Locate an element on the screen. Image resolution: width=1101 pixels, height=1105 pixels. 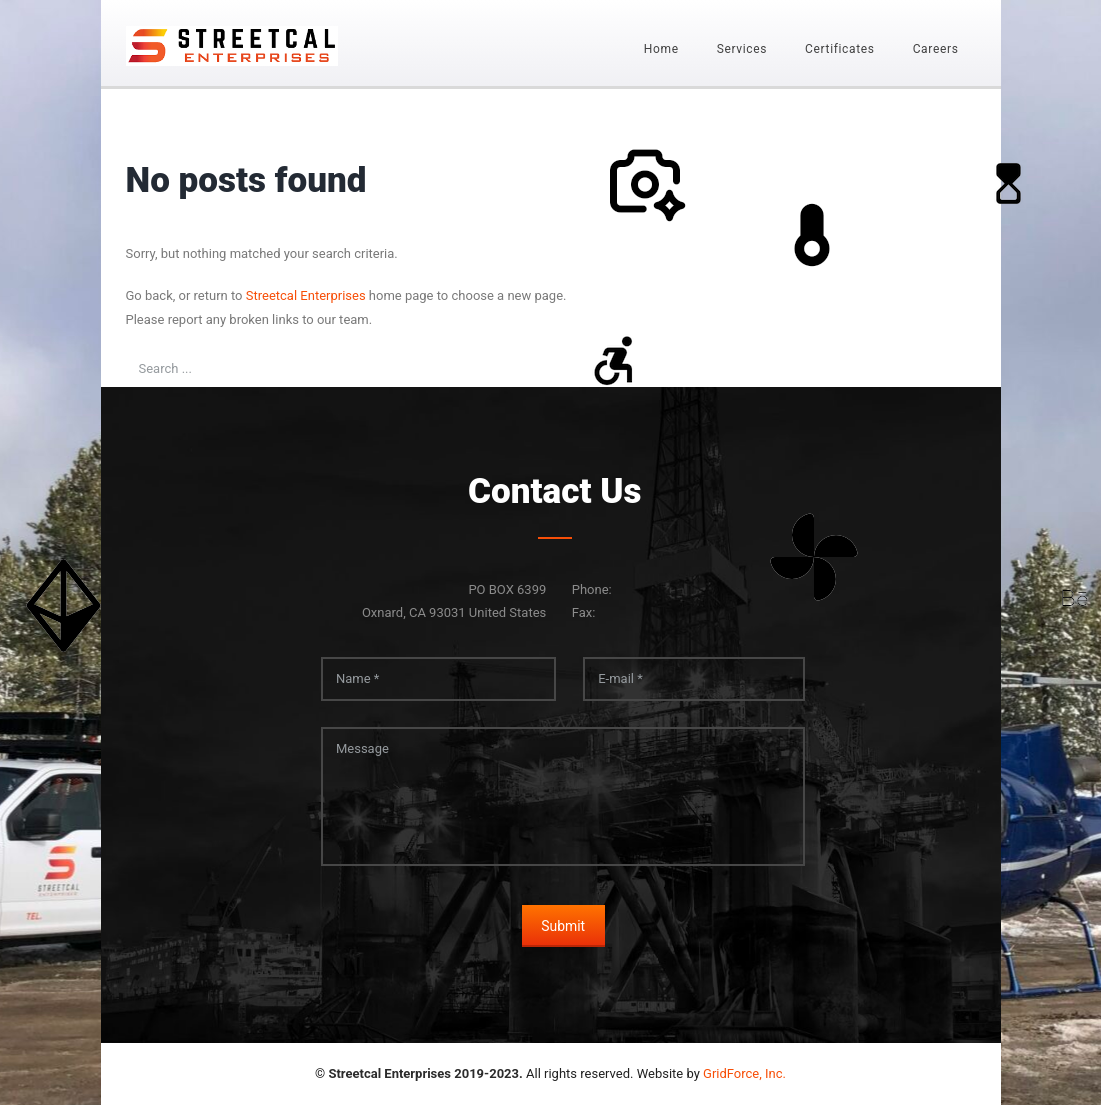
access toys or games category is located at coordinates (814, 557).